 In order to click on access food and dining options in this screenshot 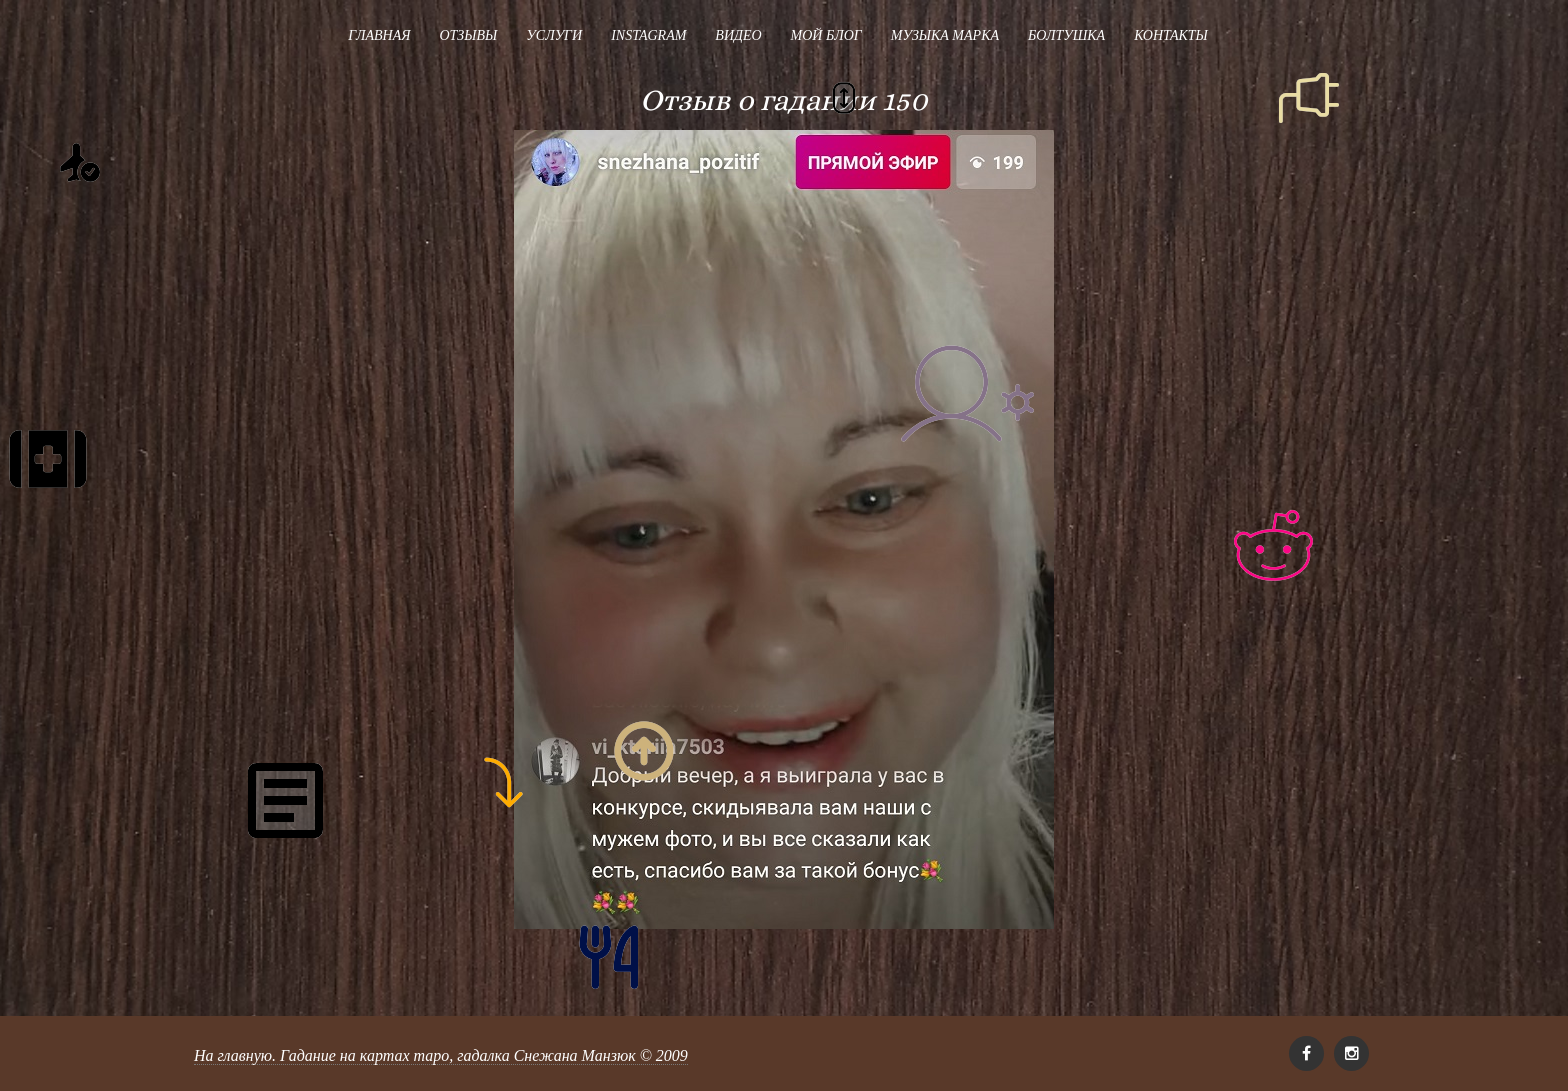, I will do `click(610, 956)`.